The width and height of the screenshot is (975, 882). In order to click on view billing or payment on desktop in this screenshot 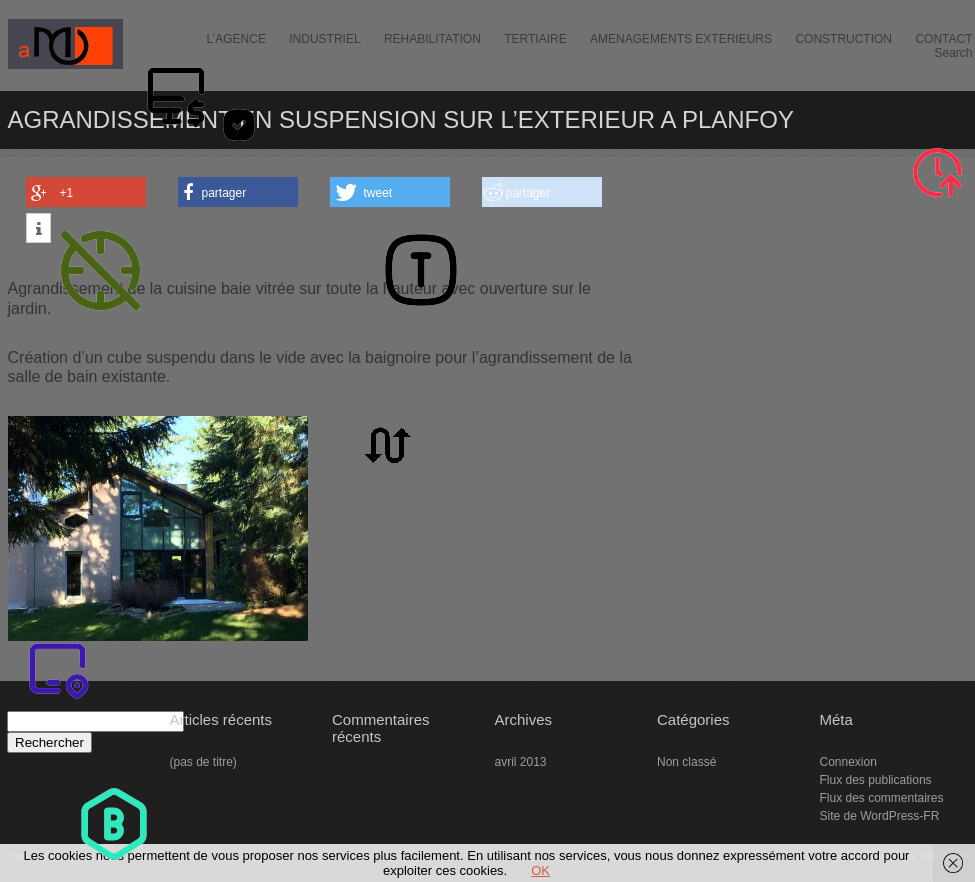, I will do `click(176, 96)`.